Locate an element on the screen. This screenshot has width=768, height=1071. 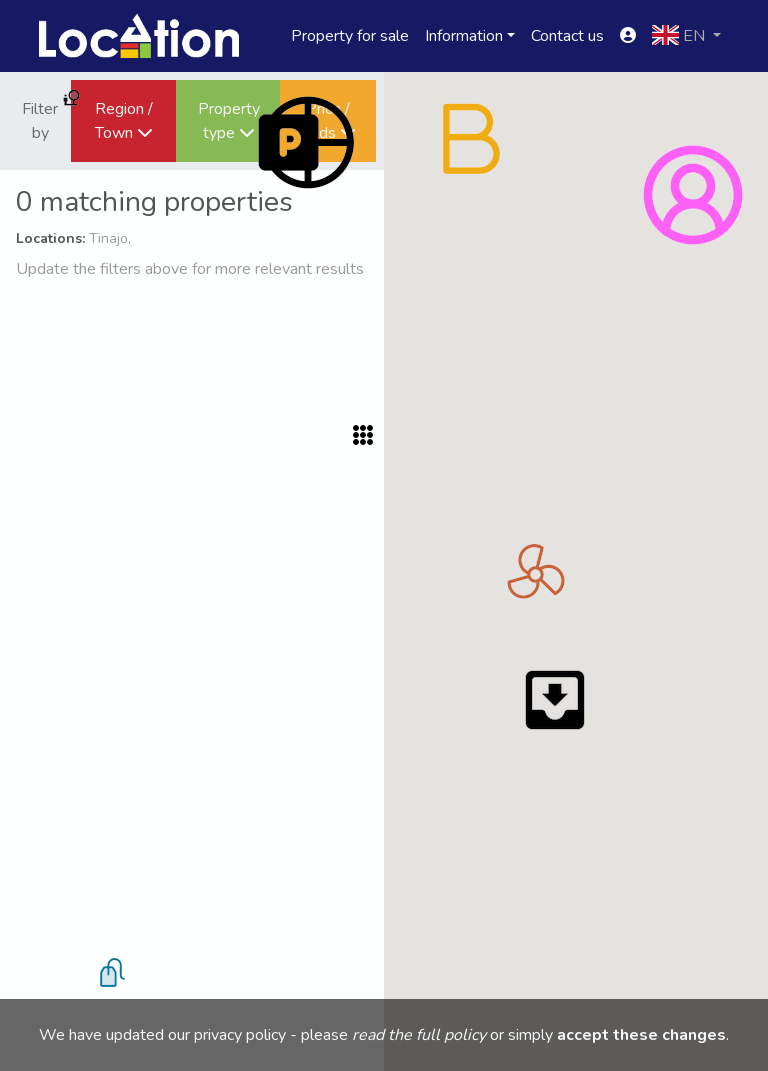
view your profile is located at coordinates (693, 195).